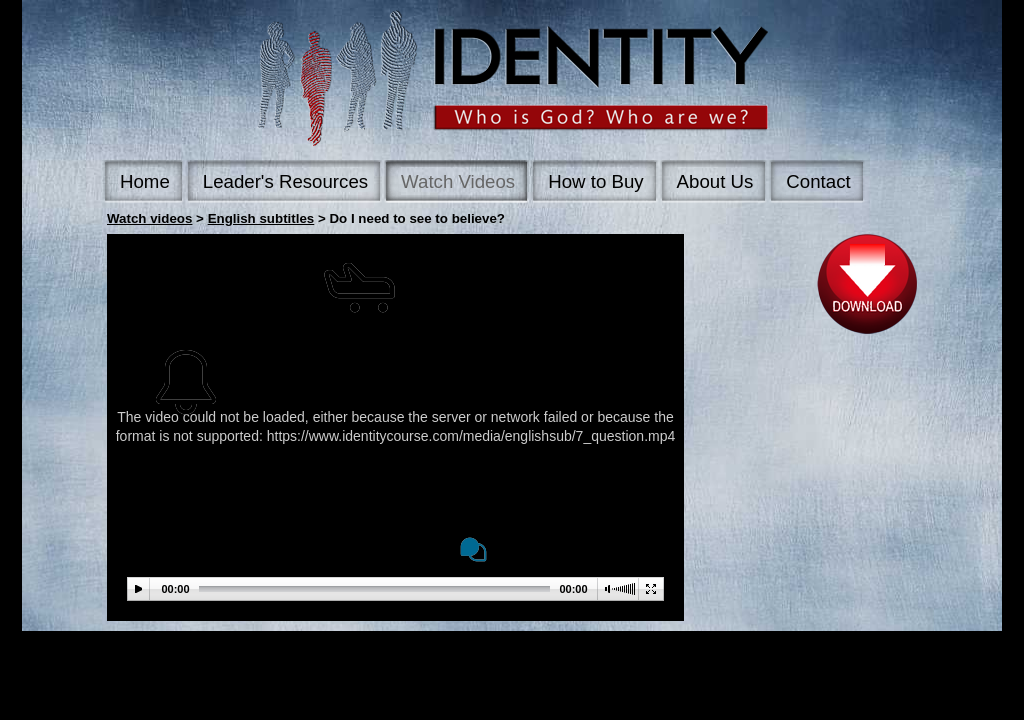  I want to click on open messaging or chat conversations, so click(473, 549).